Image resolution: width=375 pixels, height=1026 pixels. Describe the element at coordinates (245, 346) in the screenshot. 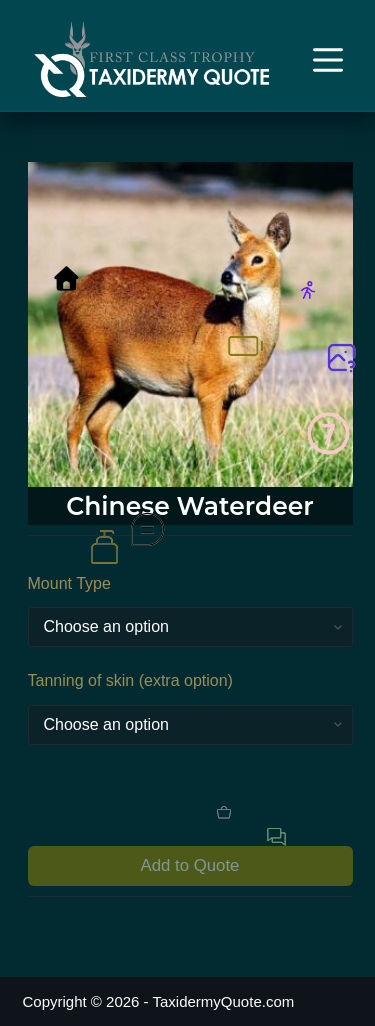

I see `indicates battery is completely drained` at that location.